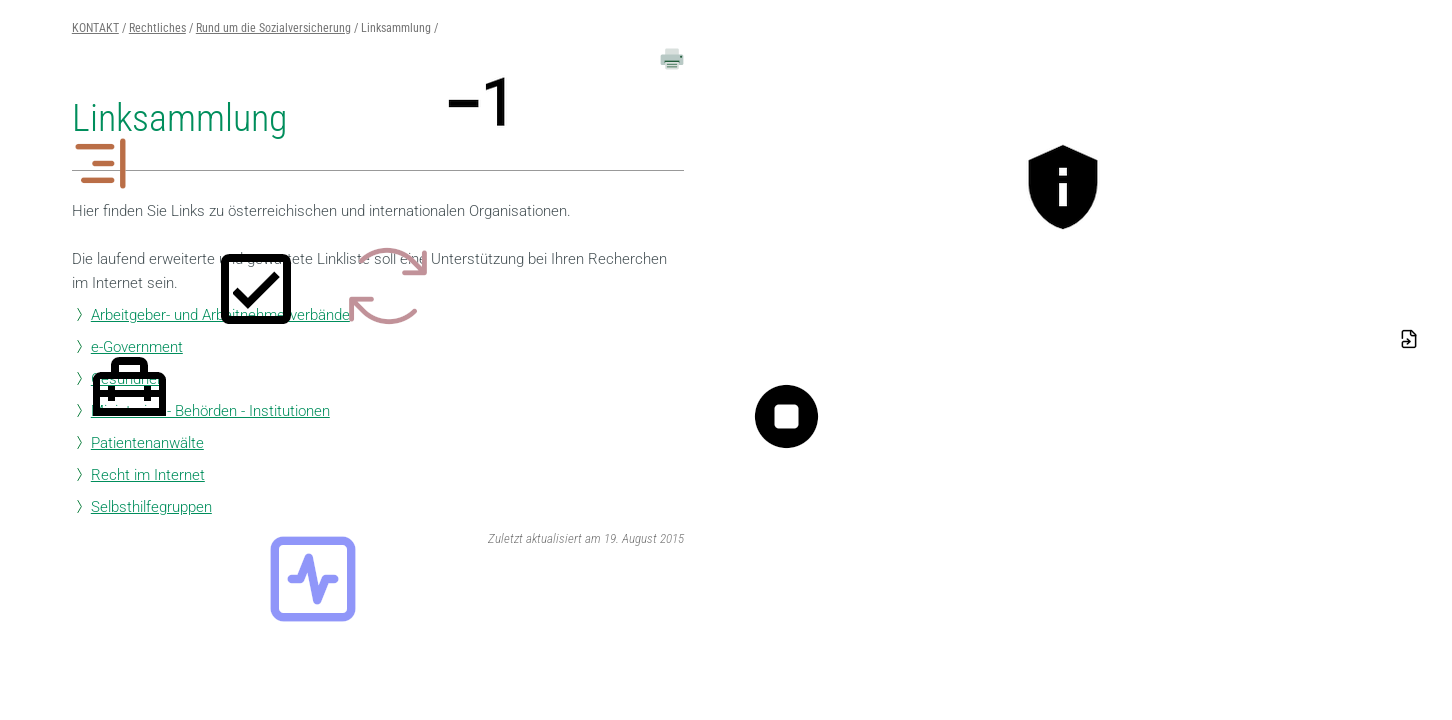 The width and height of the screenshot is (1452, 720). What do you see at coordinates (478, 103) in the screenshot?
I see `decrease exposure by one stop in photo editing` at bounding box center [478, 103].